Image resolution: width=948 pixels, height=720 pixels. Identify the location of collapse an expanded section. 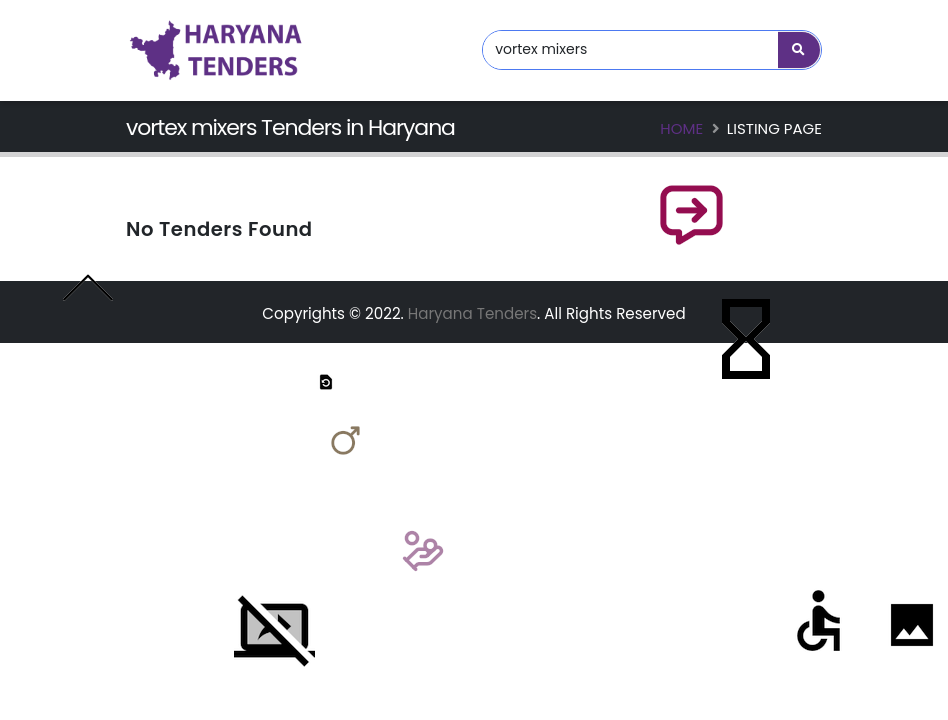
(88, 290).